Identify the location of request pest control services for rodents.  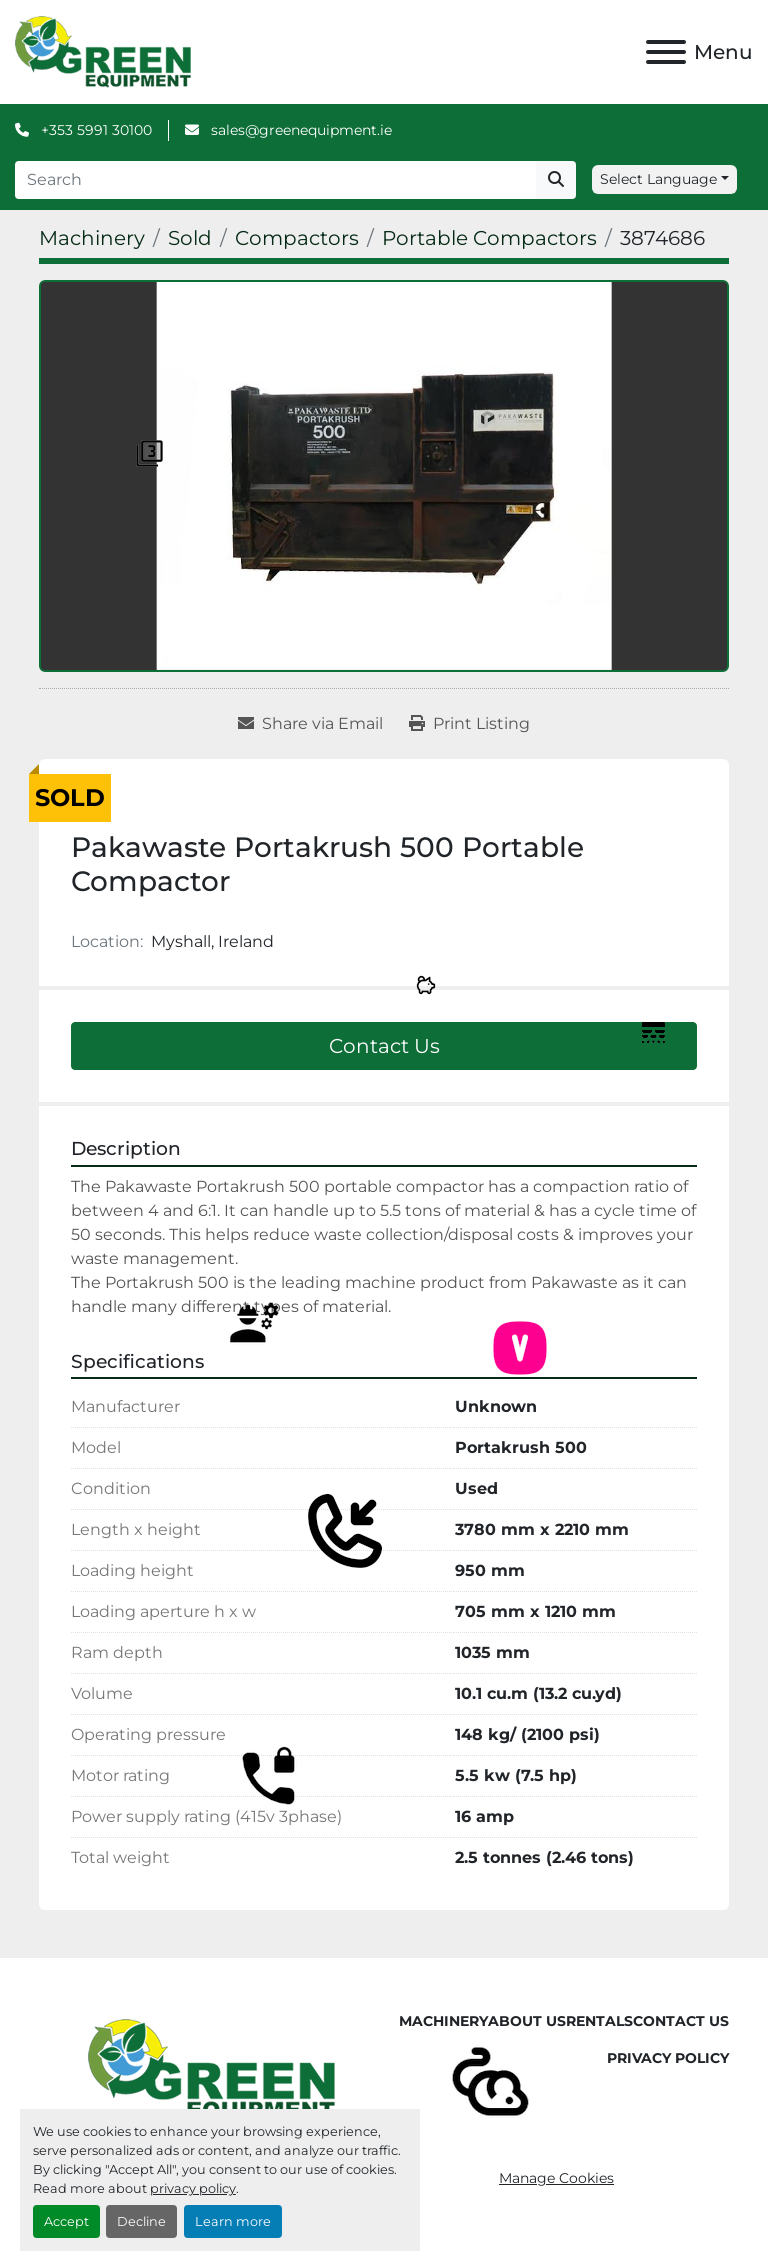
(490, 2081).